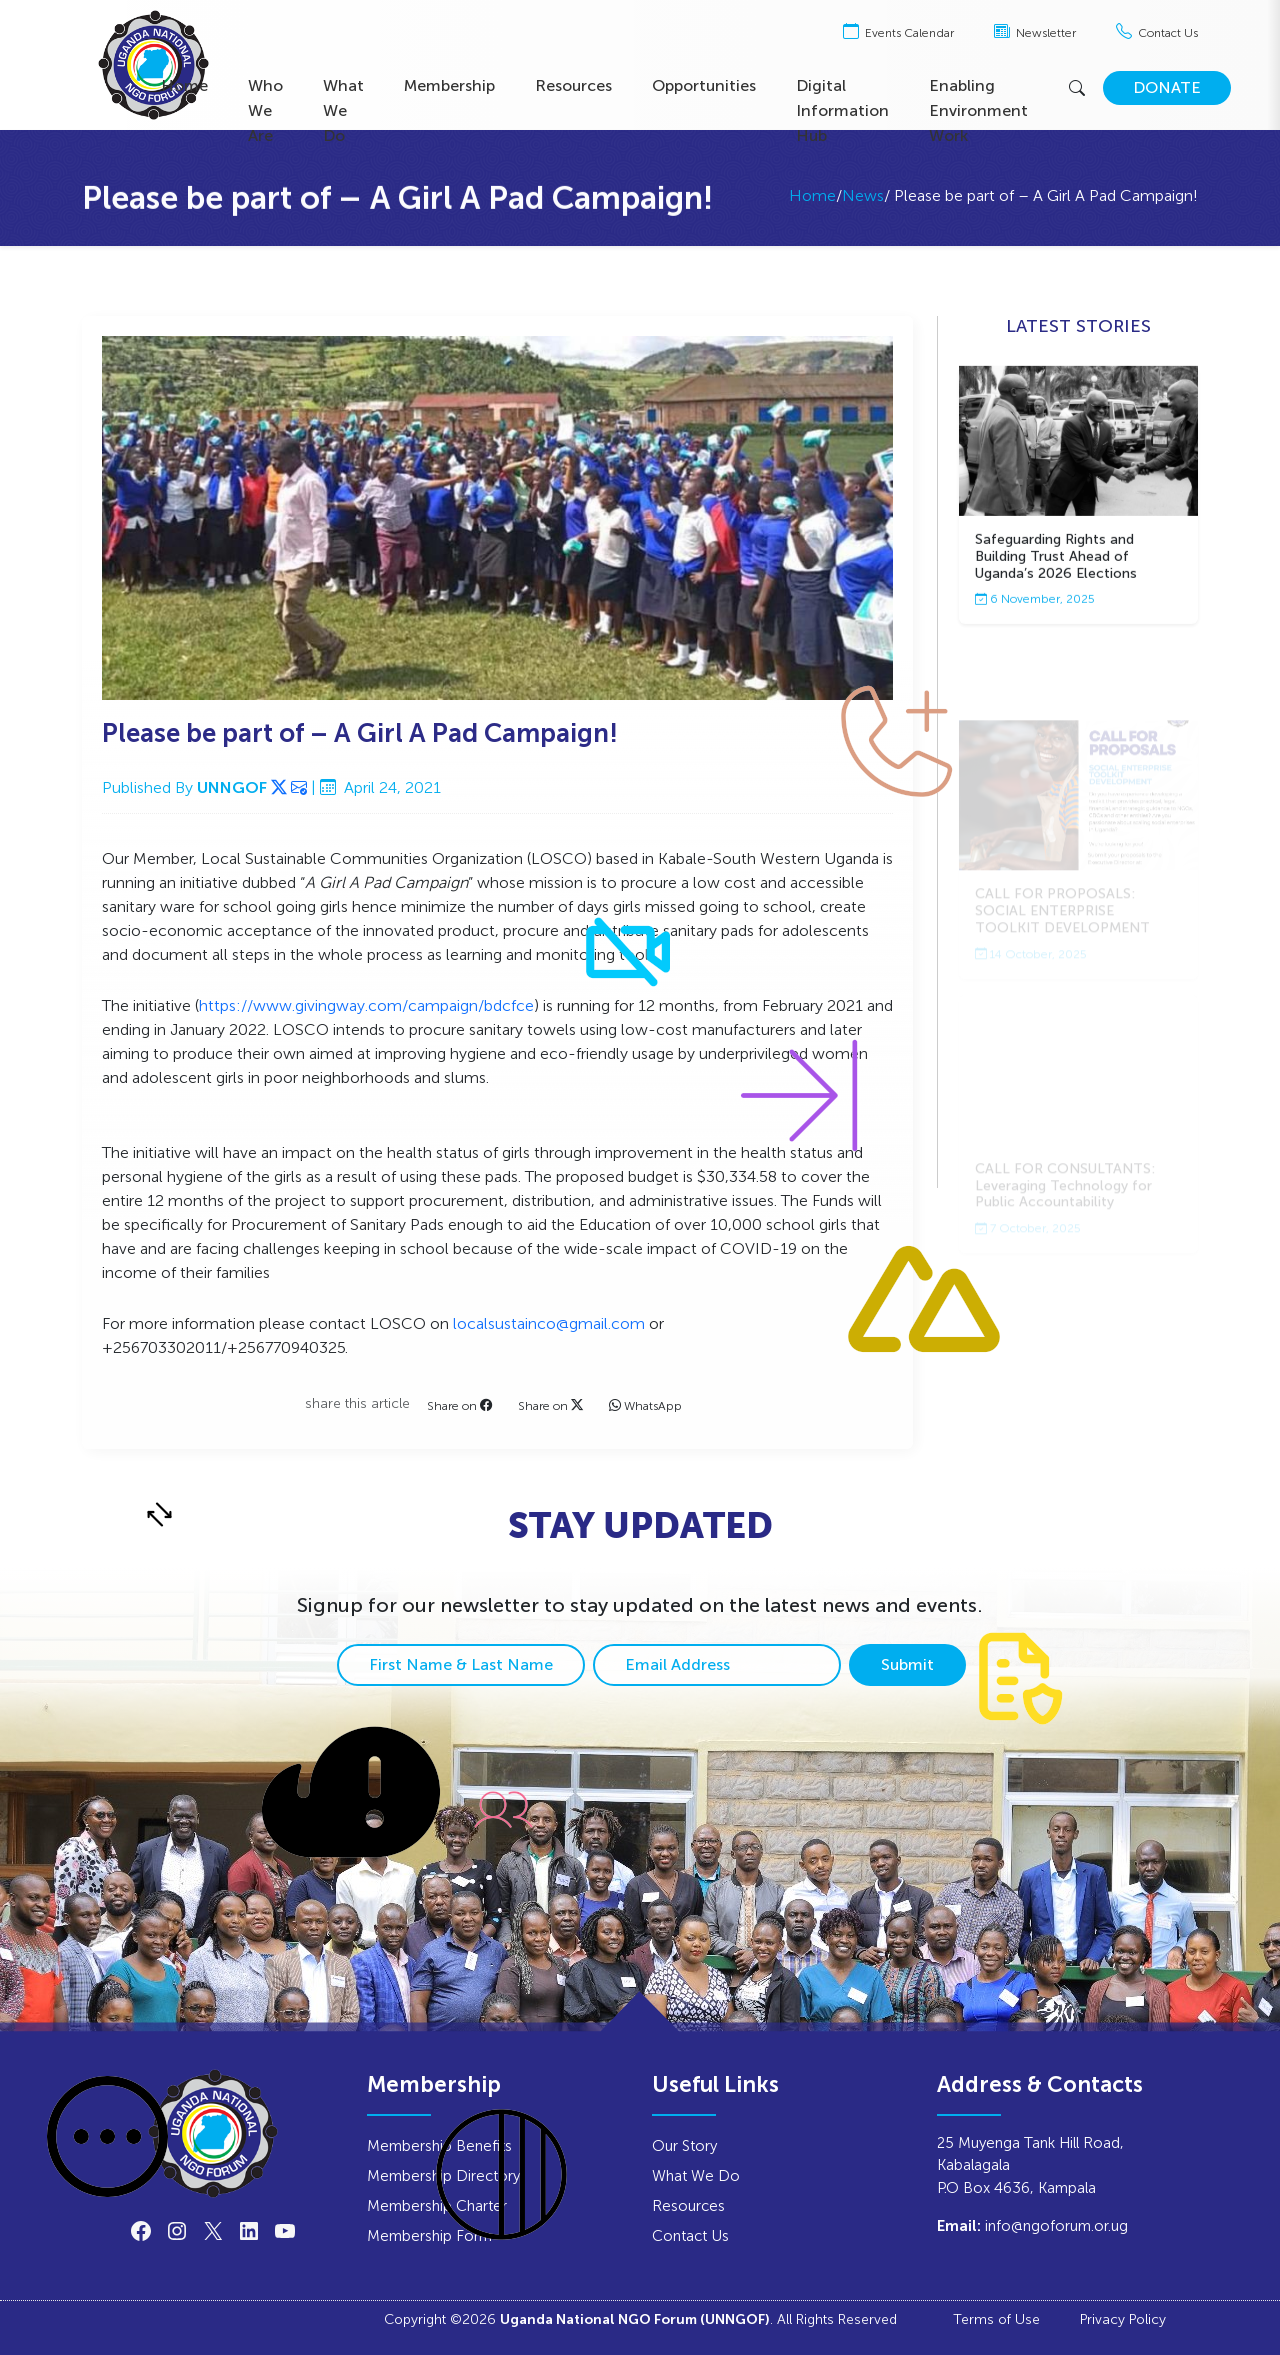 The width and height of the screenshot is (1280, 2355). What do you see at coordinates (159, 1514) in the screenshot?
I see `resize element diagonally` at bounding box center [159, 1514].